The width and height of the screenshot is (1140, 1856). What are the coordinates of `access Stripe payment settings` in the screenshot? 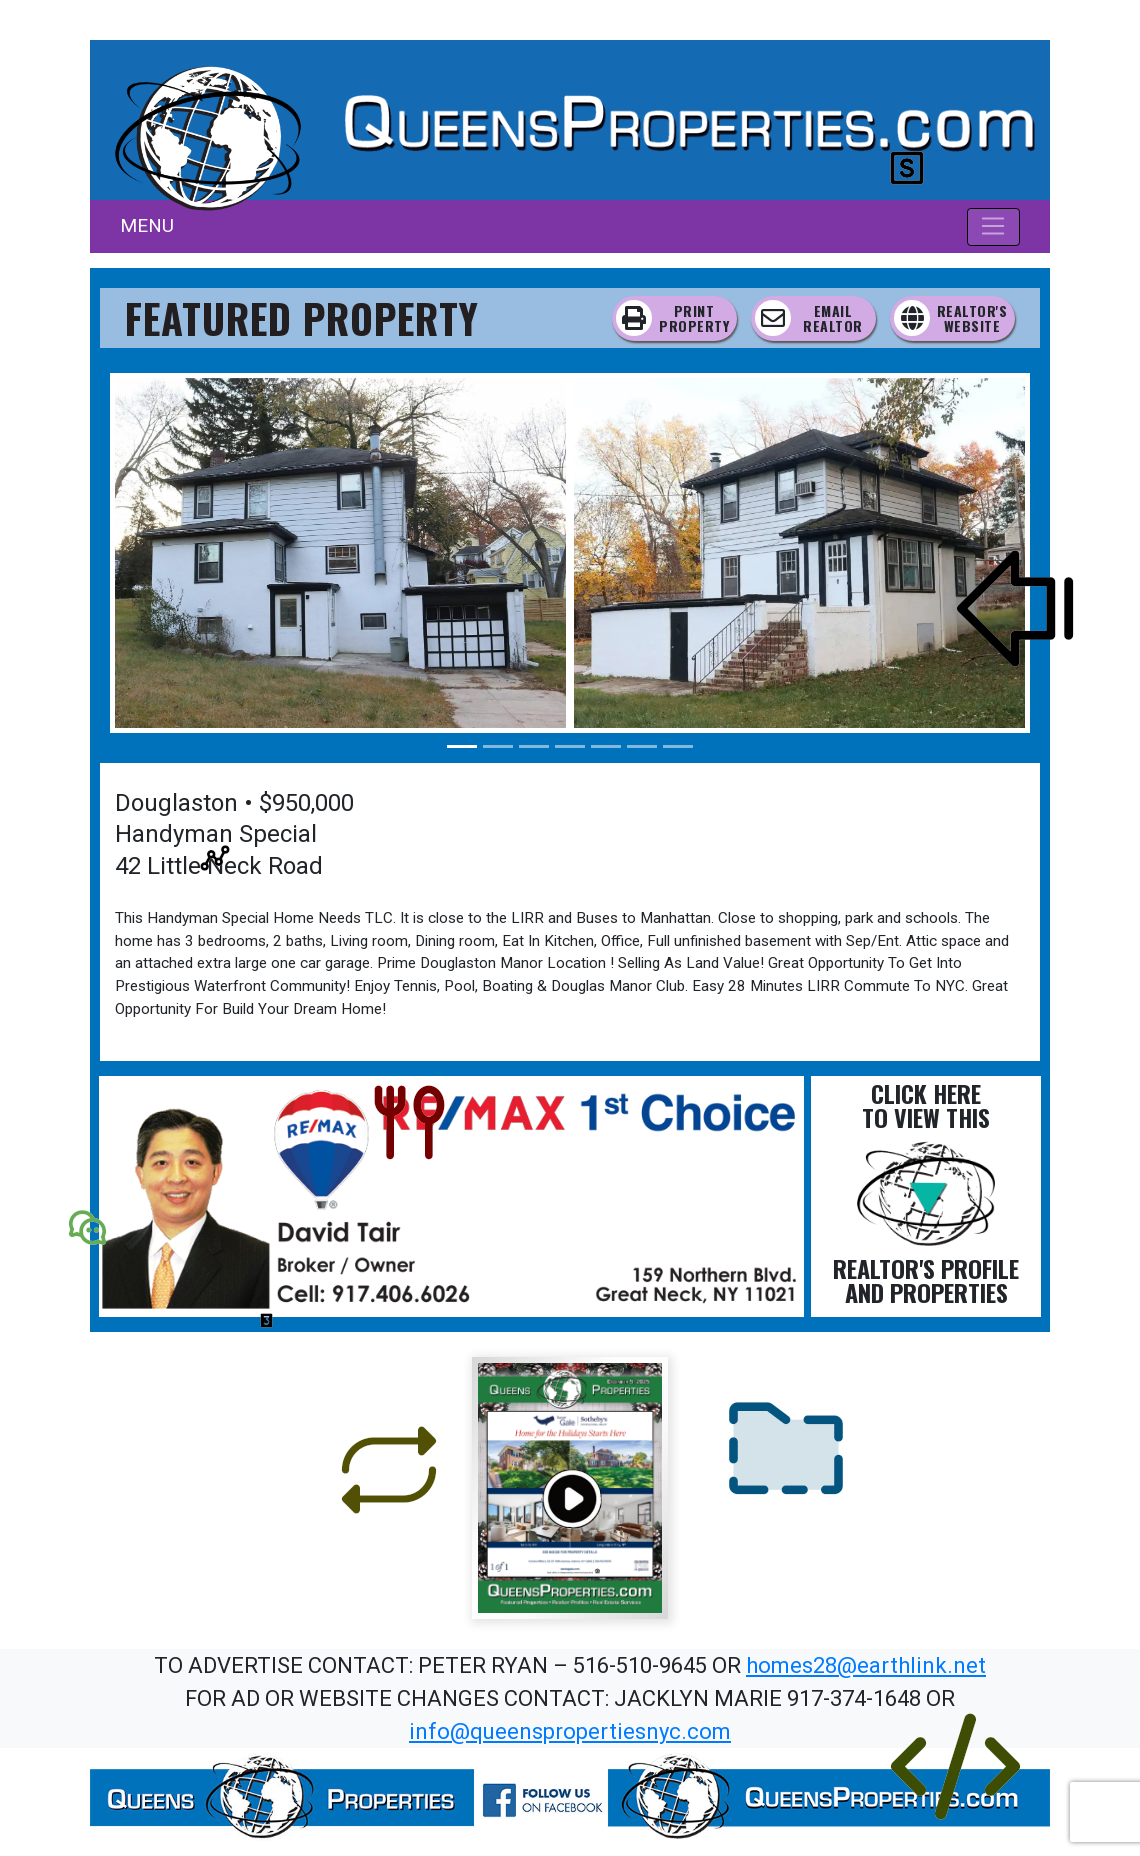 It's located at (907, 168).